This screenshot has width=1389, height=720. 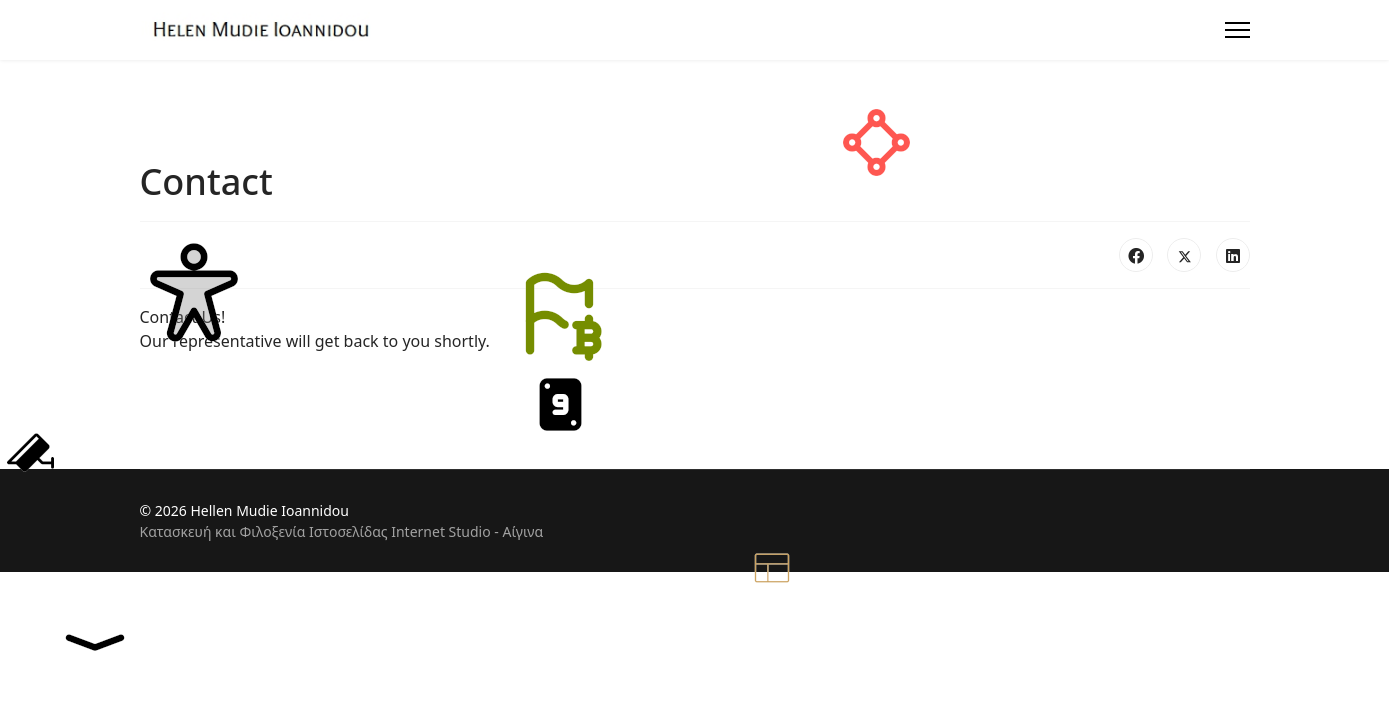 I want to click on change page layout options, so click(x=772, y=568).